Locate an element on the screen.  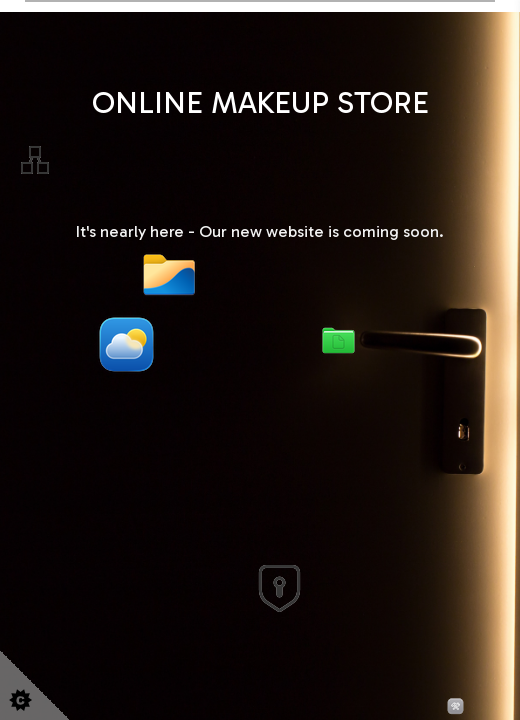
access advanced settings or preferences is located at coordinates (455, 706).